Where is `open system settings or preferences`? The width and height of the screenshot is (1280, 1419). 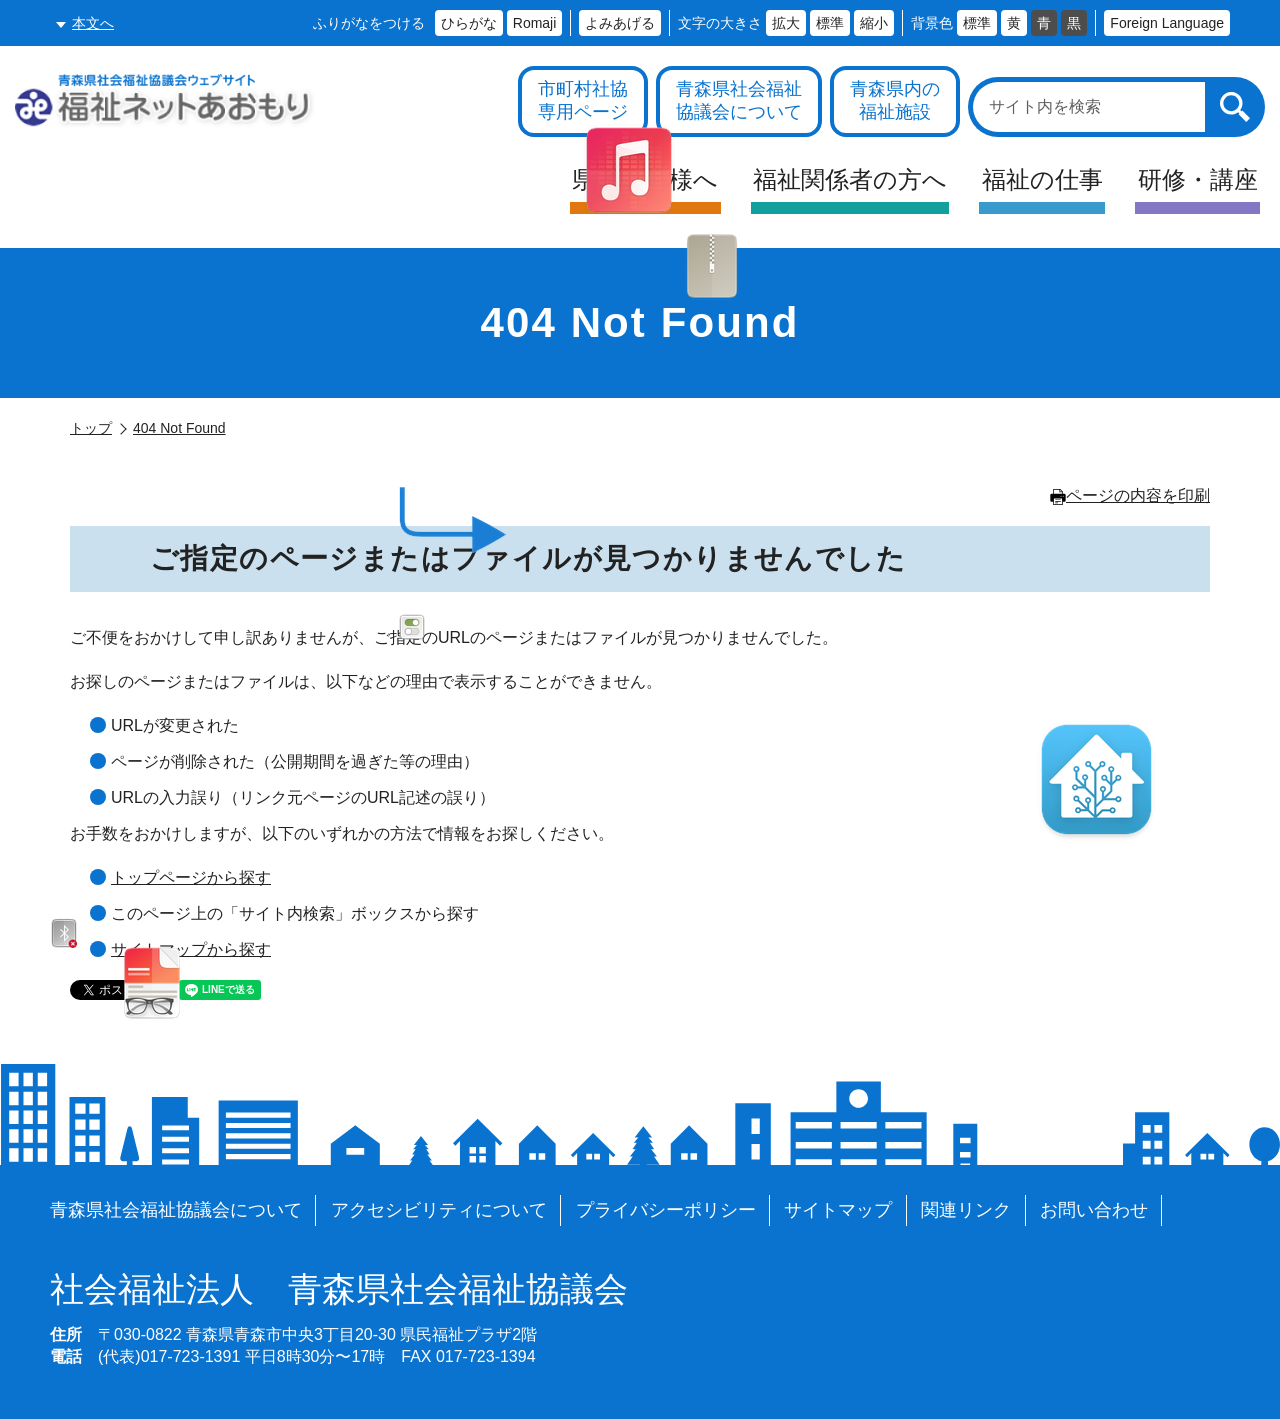 open system settings or preferences is located at coordinates (412, 627).